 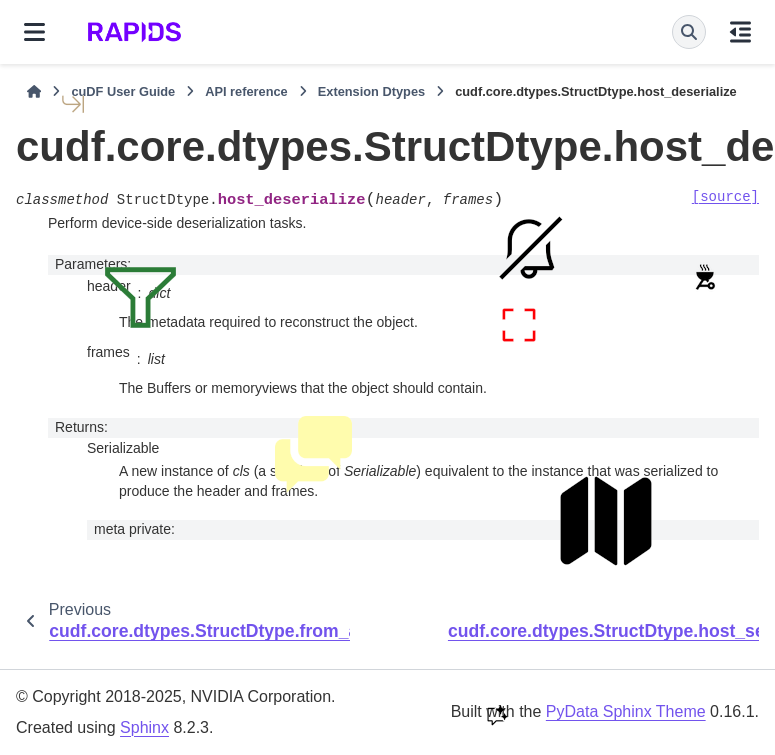 What do you see at coordinates (705, 277) in the screenshot?
I see `access outdoor cooking or grilling recipes` at bounding box center [705, 277].